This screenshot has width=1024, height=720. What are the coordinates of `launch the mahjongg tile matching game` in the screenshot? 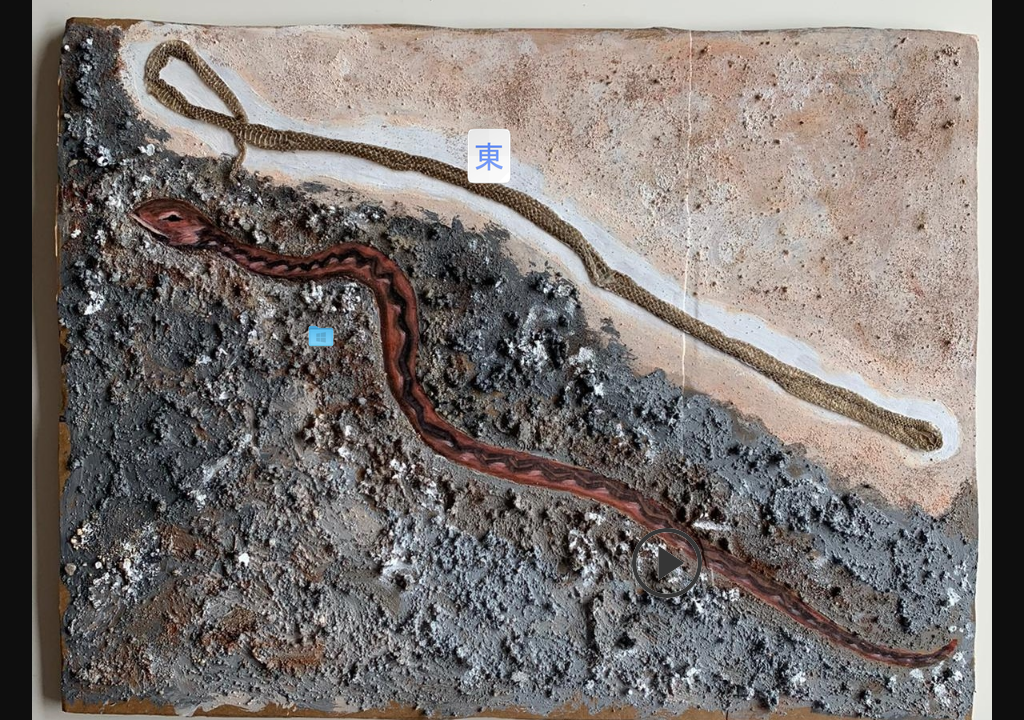 It's located at (489, 156).